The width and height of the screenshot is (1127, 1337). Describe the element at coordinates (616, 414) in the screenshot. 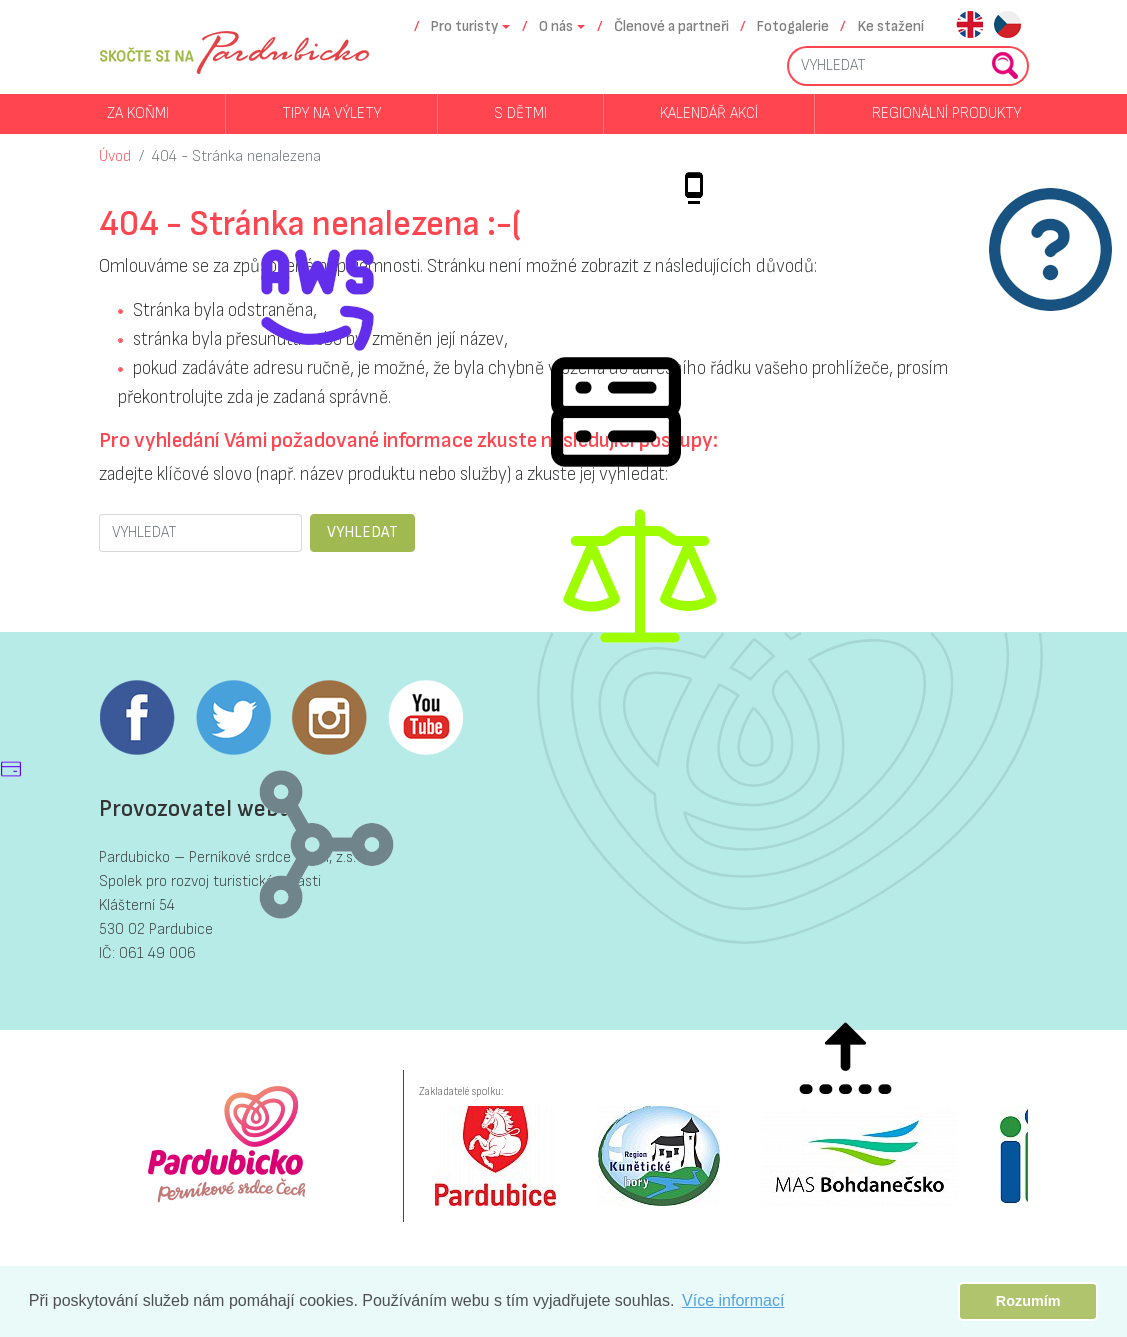

I see `access server settings or configuration` at that location.